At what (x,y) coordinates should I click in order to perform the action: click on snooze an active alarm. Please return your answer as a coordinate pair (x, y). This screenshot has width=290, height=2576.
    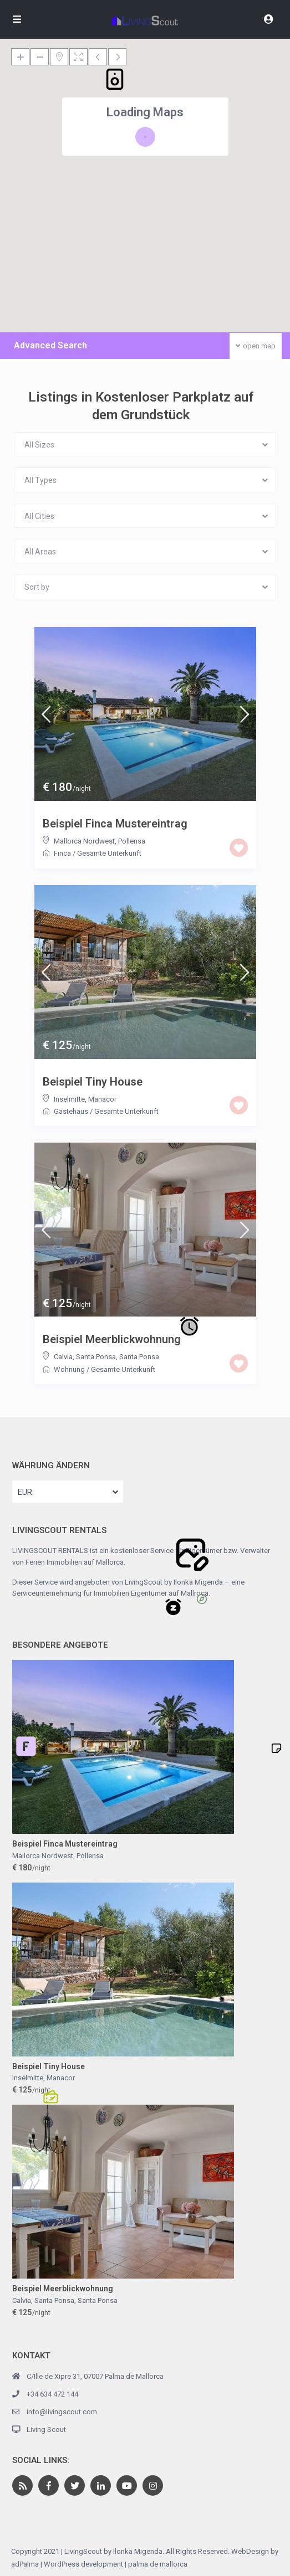
    Looking at the image, I should click on (173, 1607).